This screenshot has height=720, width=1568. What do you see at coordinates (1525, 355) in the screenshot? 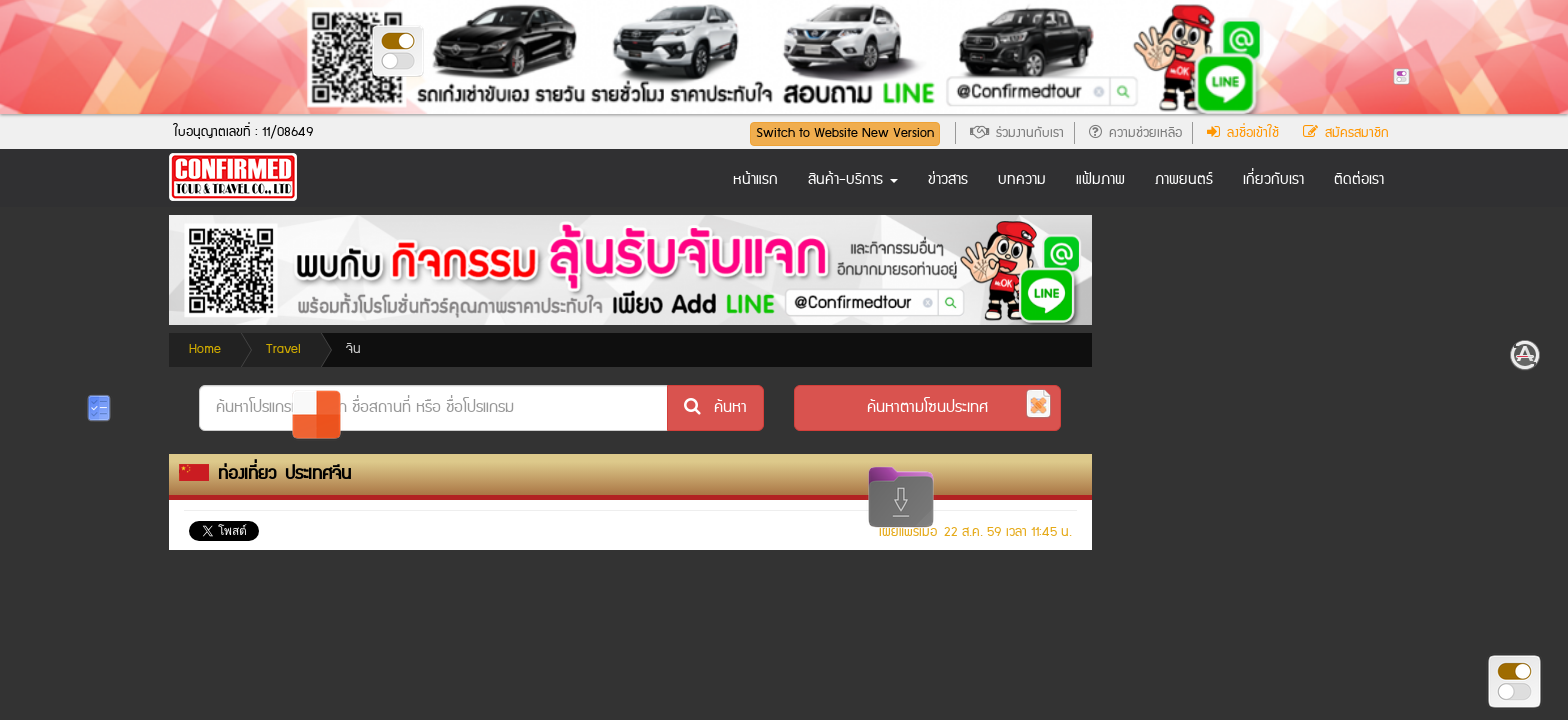
I see `check for available software updates` at bounding box center [1525, 355].